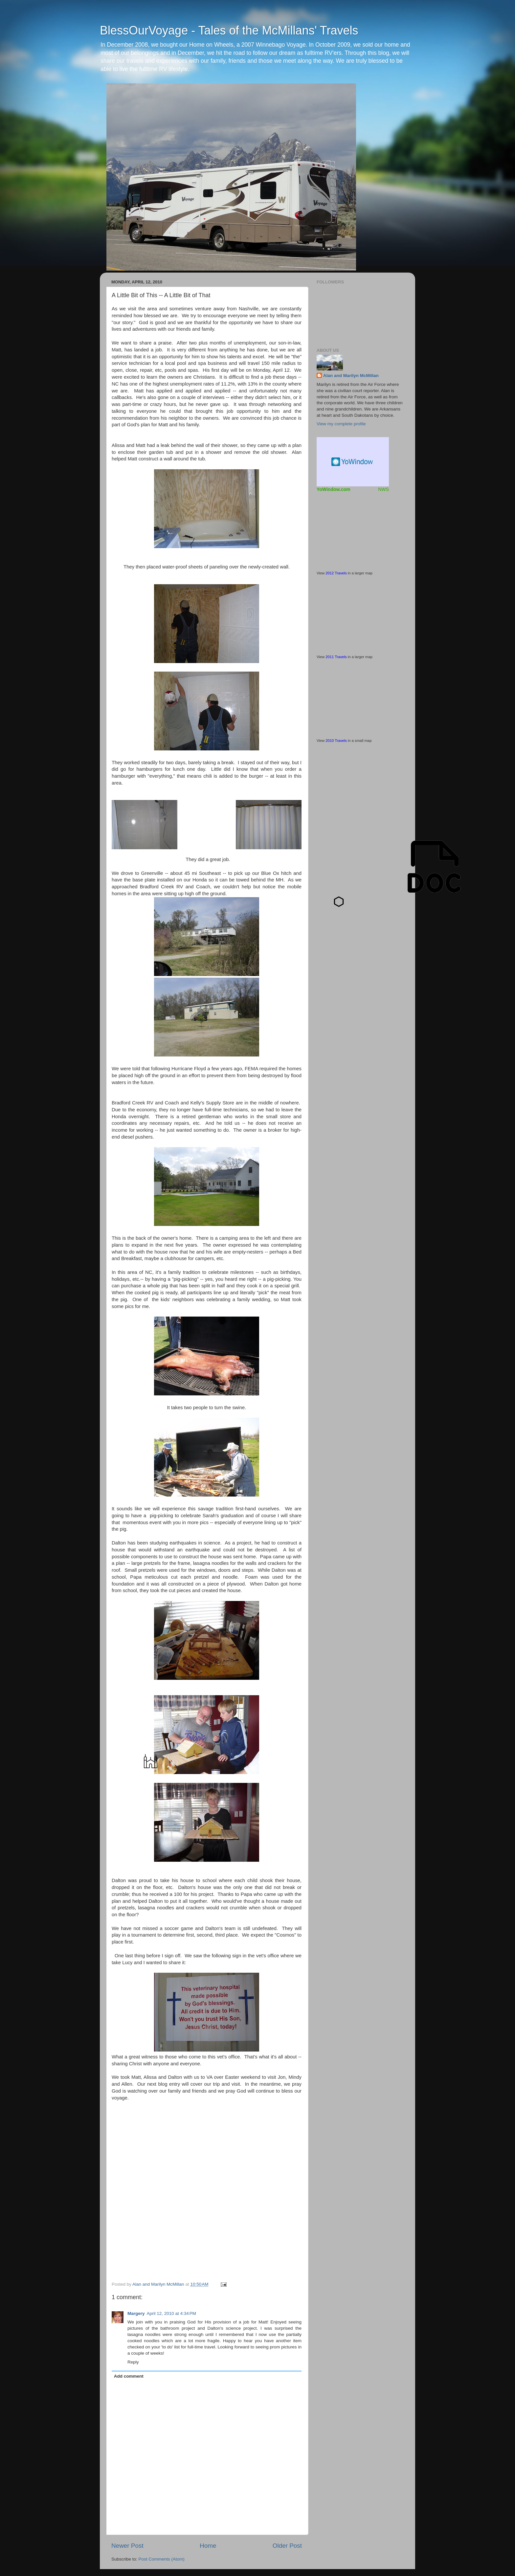  Describe the element at coordinates (435, 869) in the screenshot. I see `open a document file` at that location.